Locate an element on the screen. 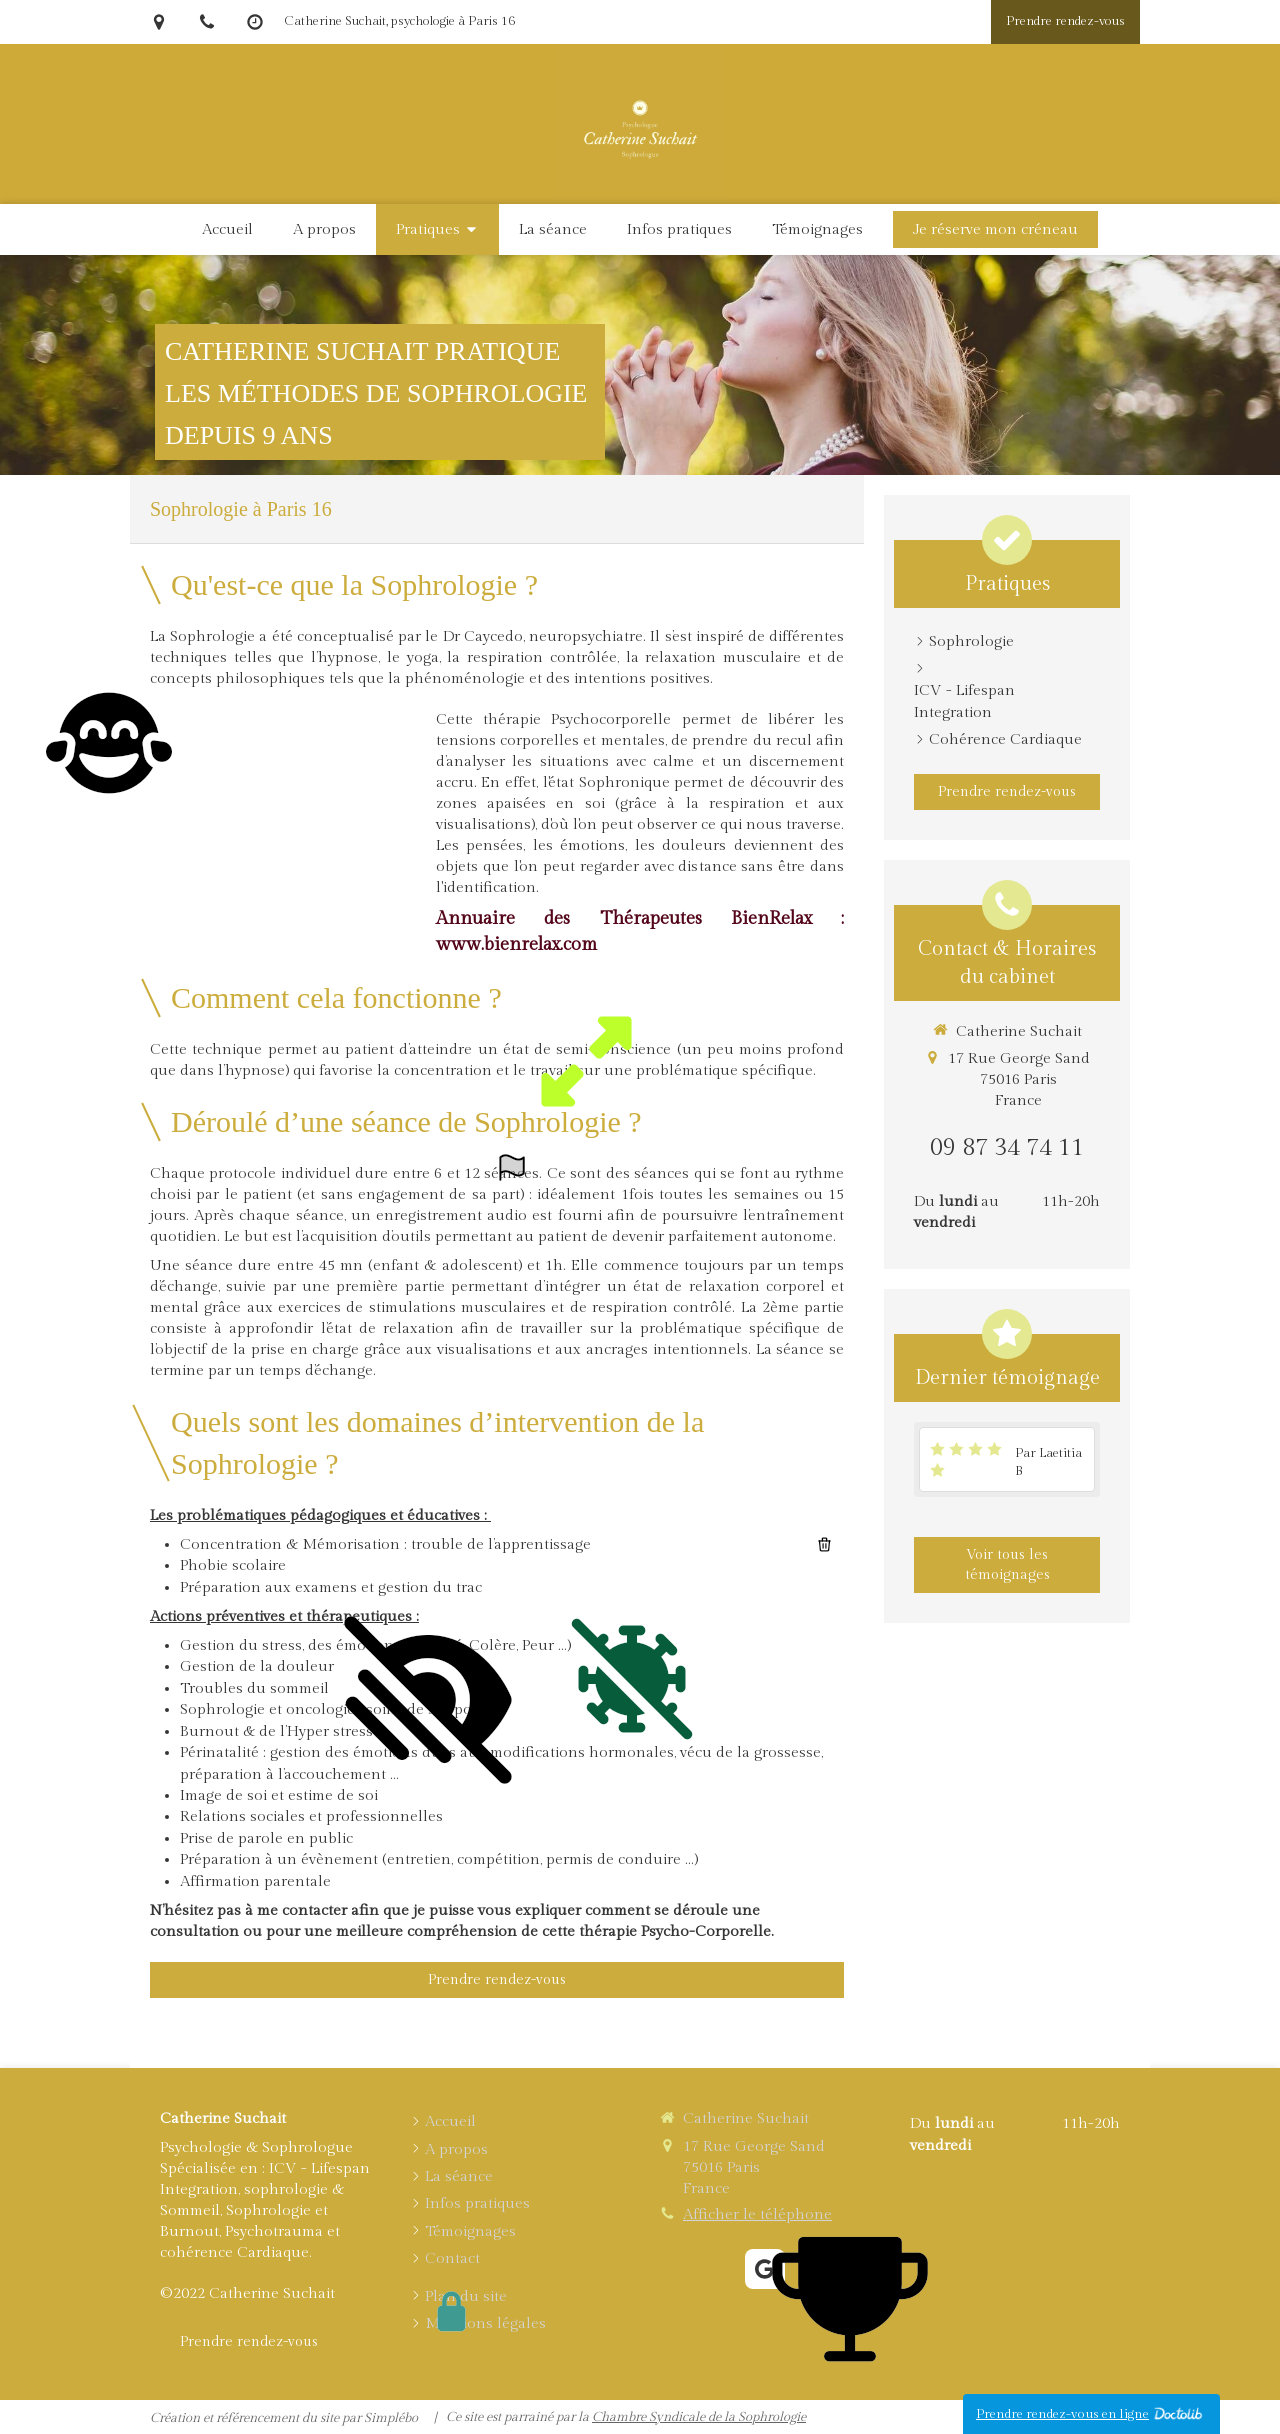 This screenshot has height=2434, width=1280. indicates low vision or visual impairment accessibility mode is located at coordinates (428, 1700).